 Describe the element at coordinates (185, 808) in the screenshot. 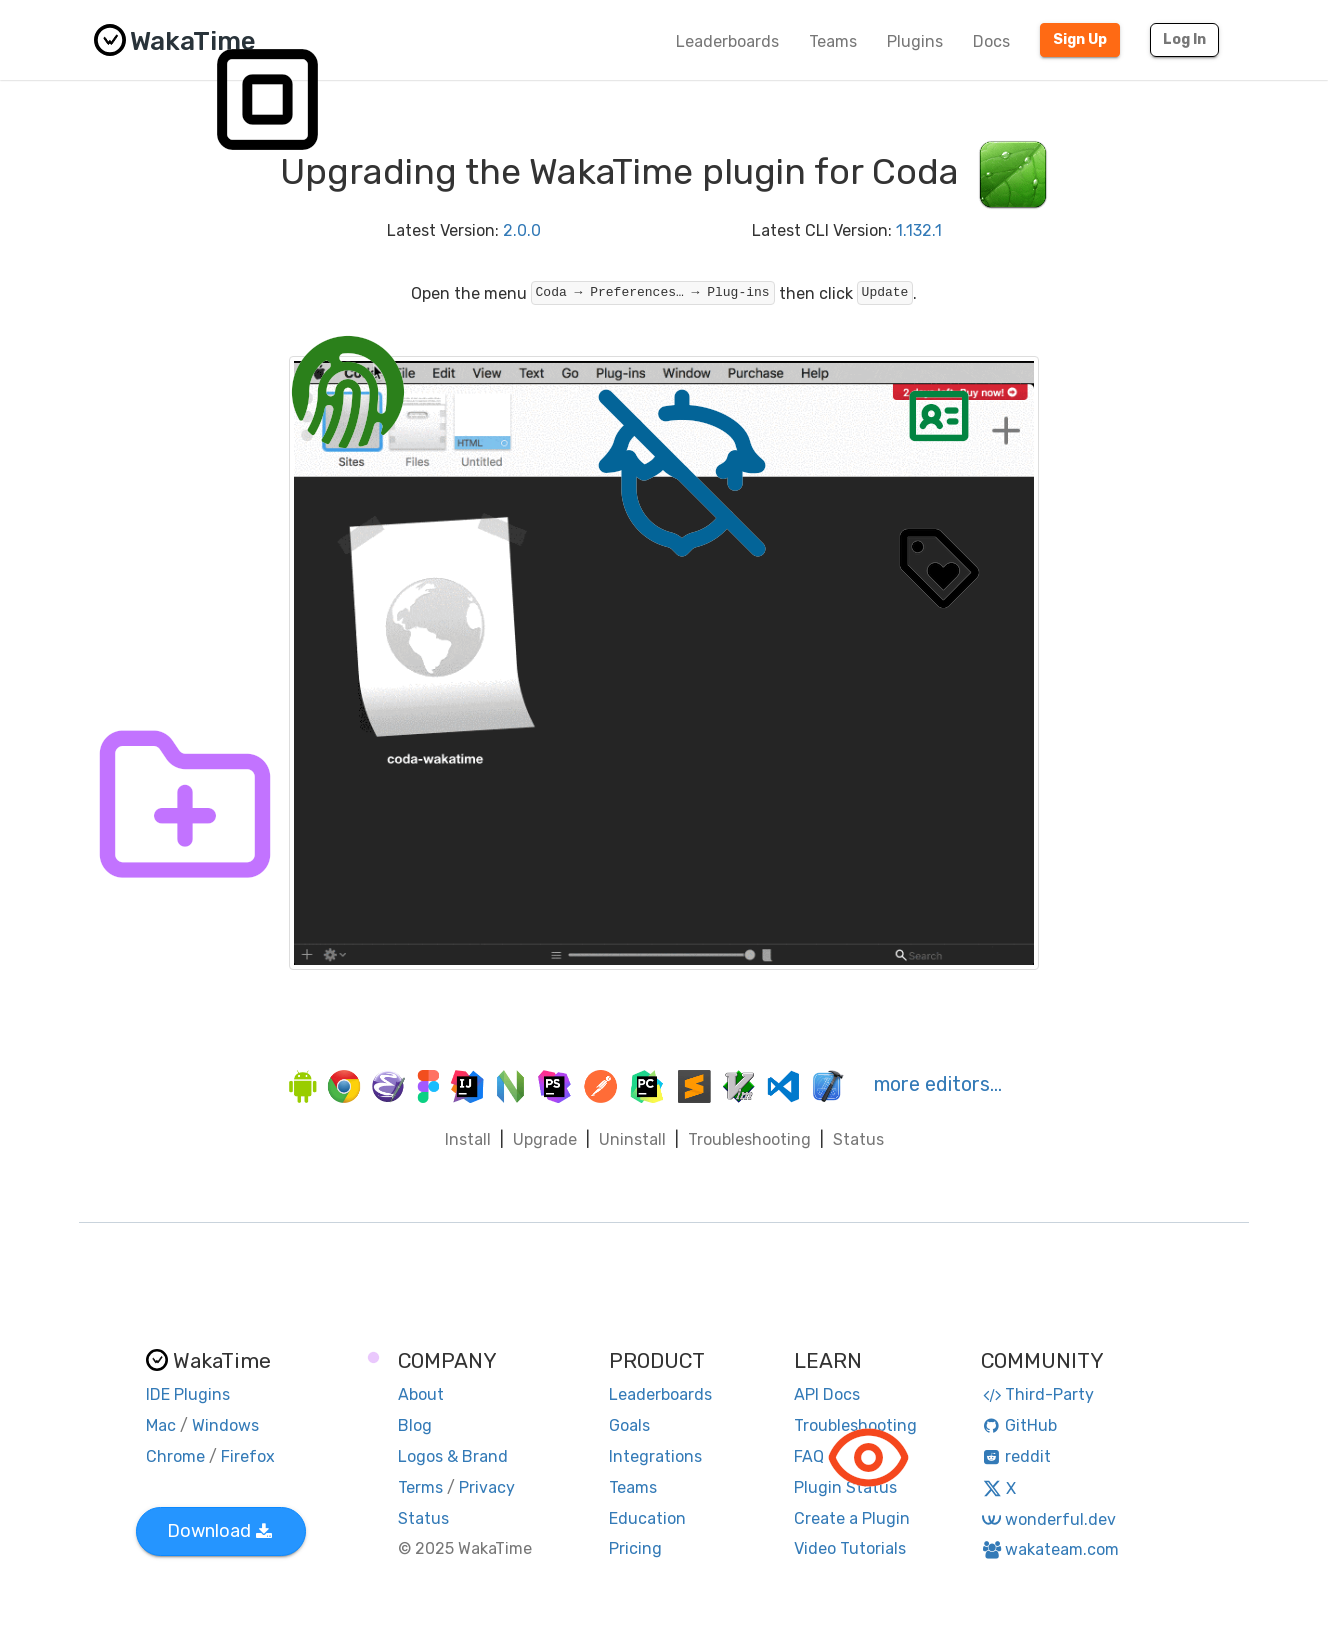

I see `create a new folder` at that location.